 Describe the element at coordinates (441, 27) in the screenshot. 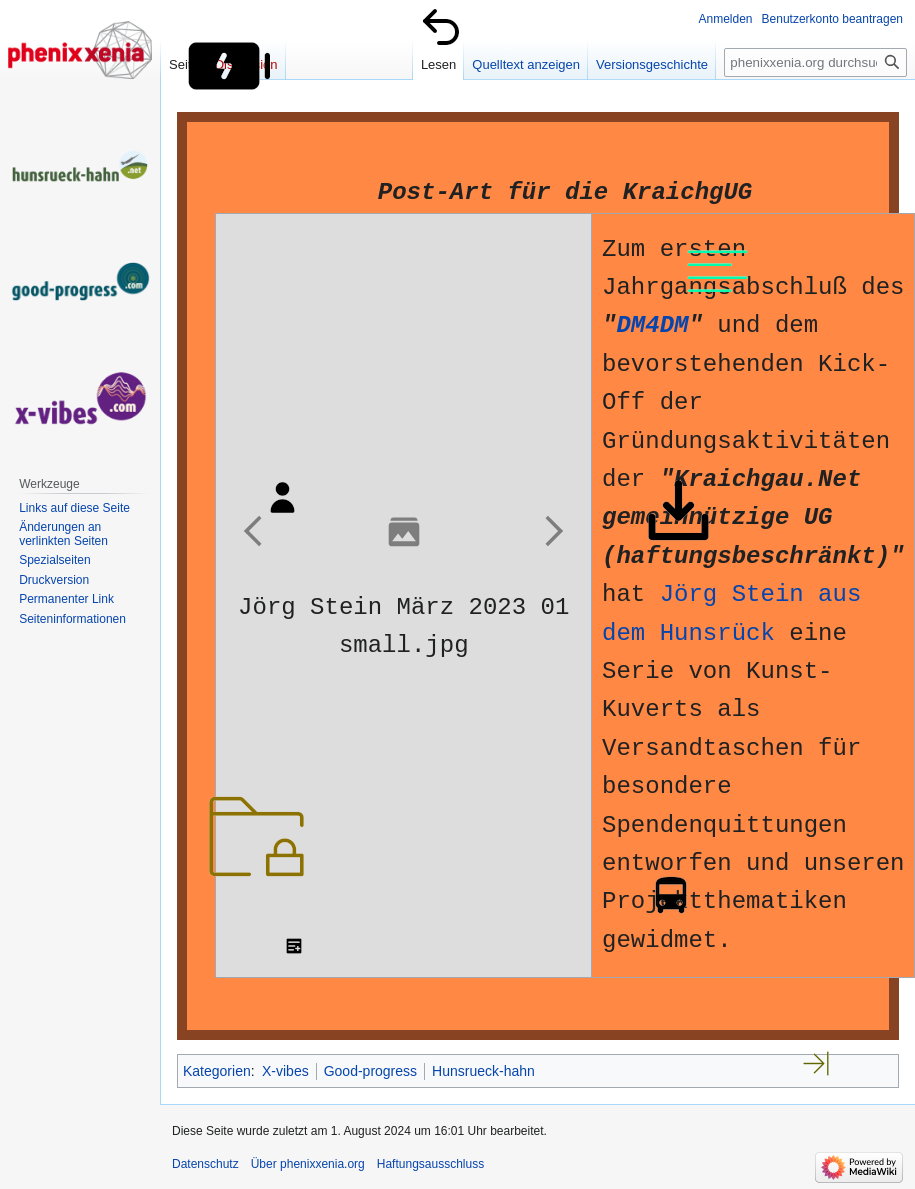

I see `undo the last action` at that location.